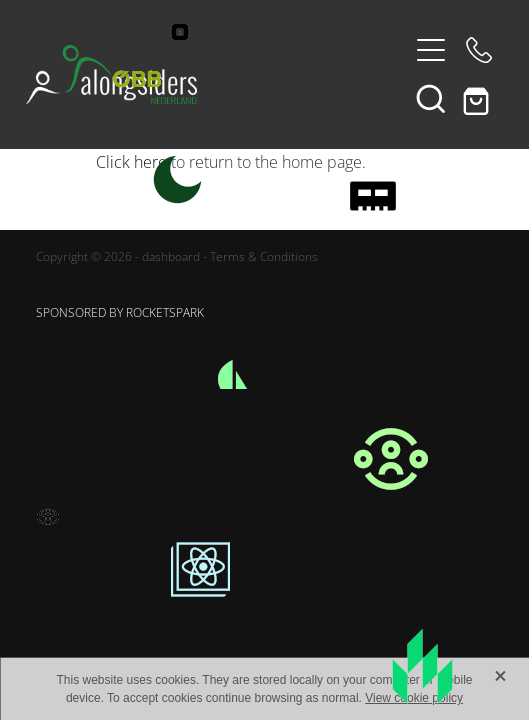 The width and height of the screenshot is (529, 720). What do you see at coordinates (48, 517) in the screenshot?
I see `Toyota brand logo` at bounding box center [48, 517].